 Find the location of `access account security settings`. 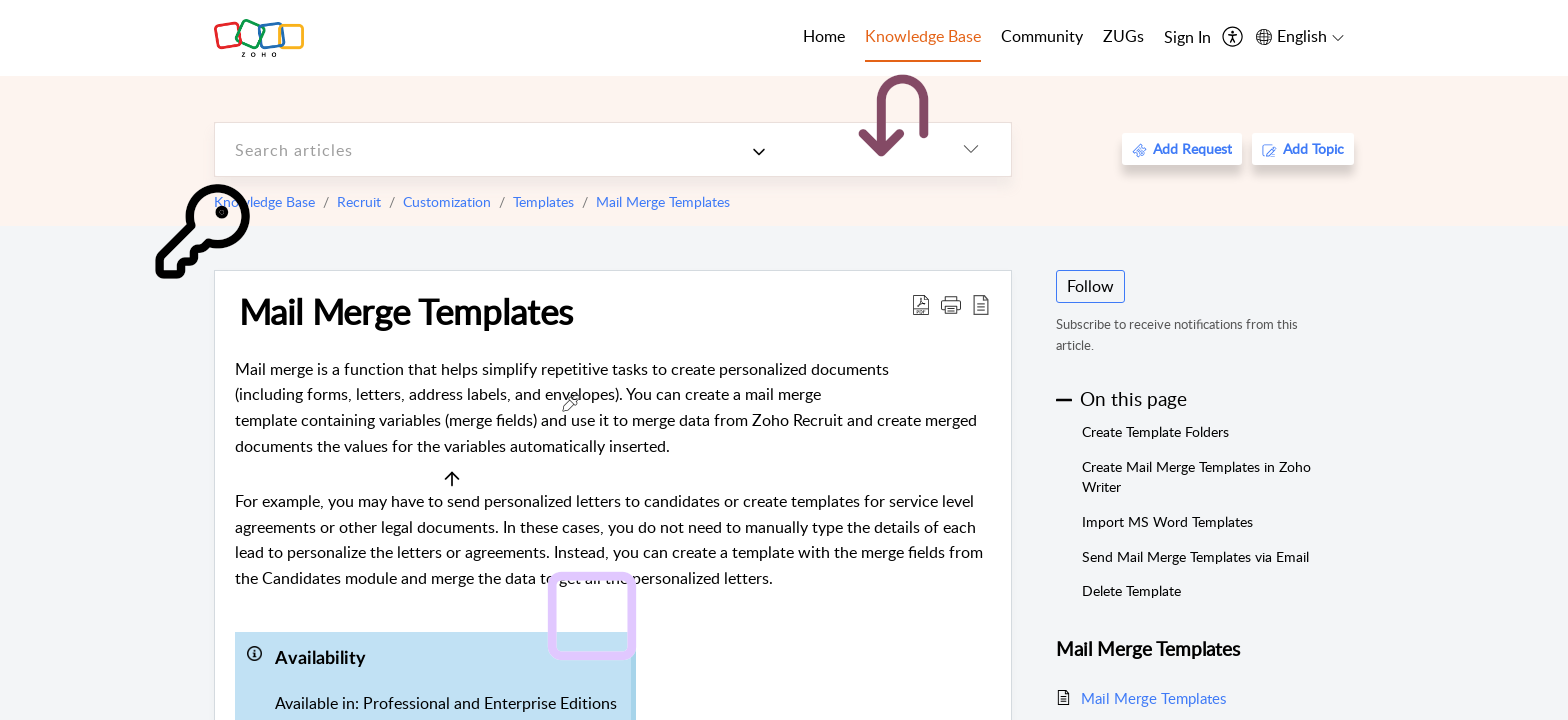

access account security settings is located at coordinates (202, 231).